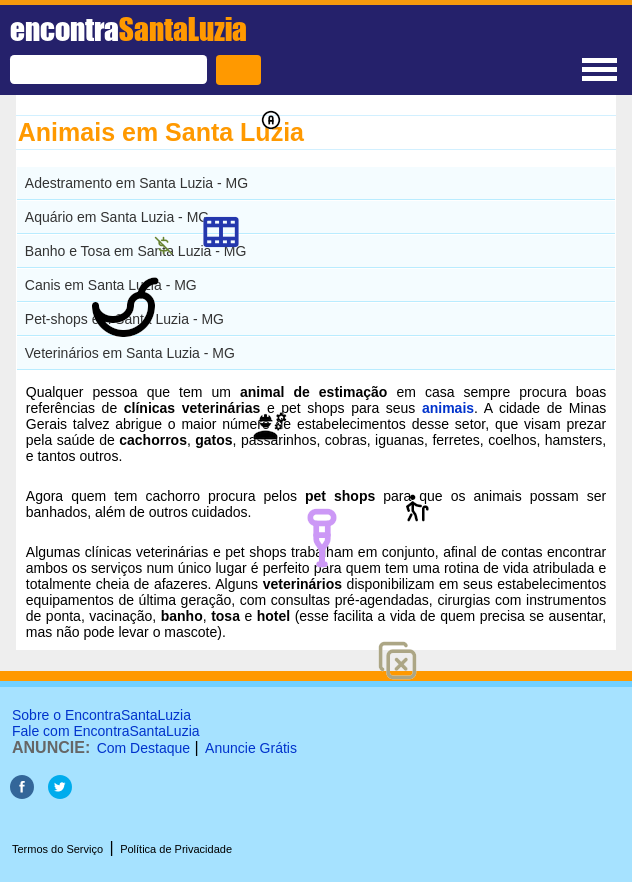  I want to click on indicates spicy food or heat level, so click(127, 309).